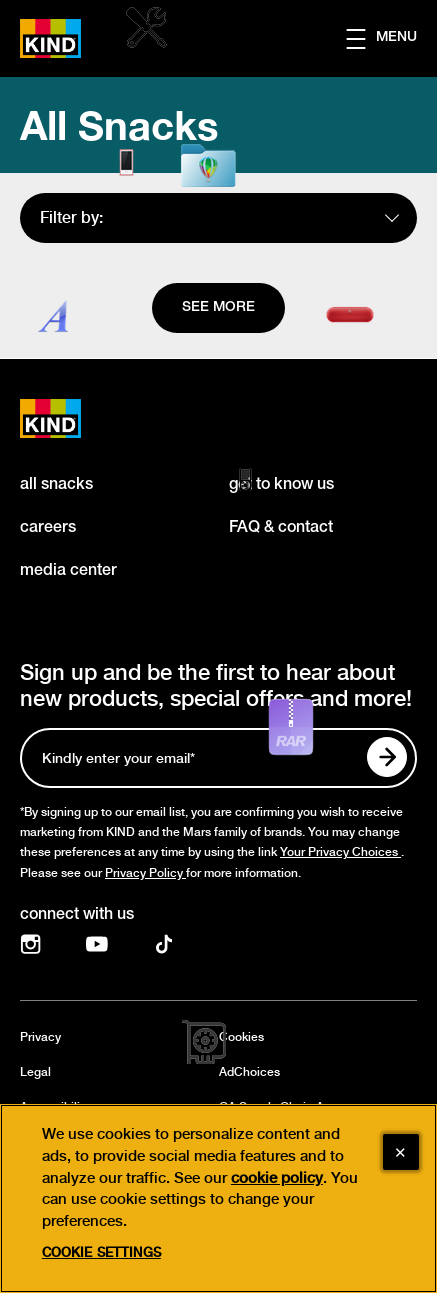  I want to click on access font library or text styles, so click(53, 317).